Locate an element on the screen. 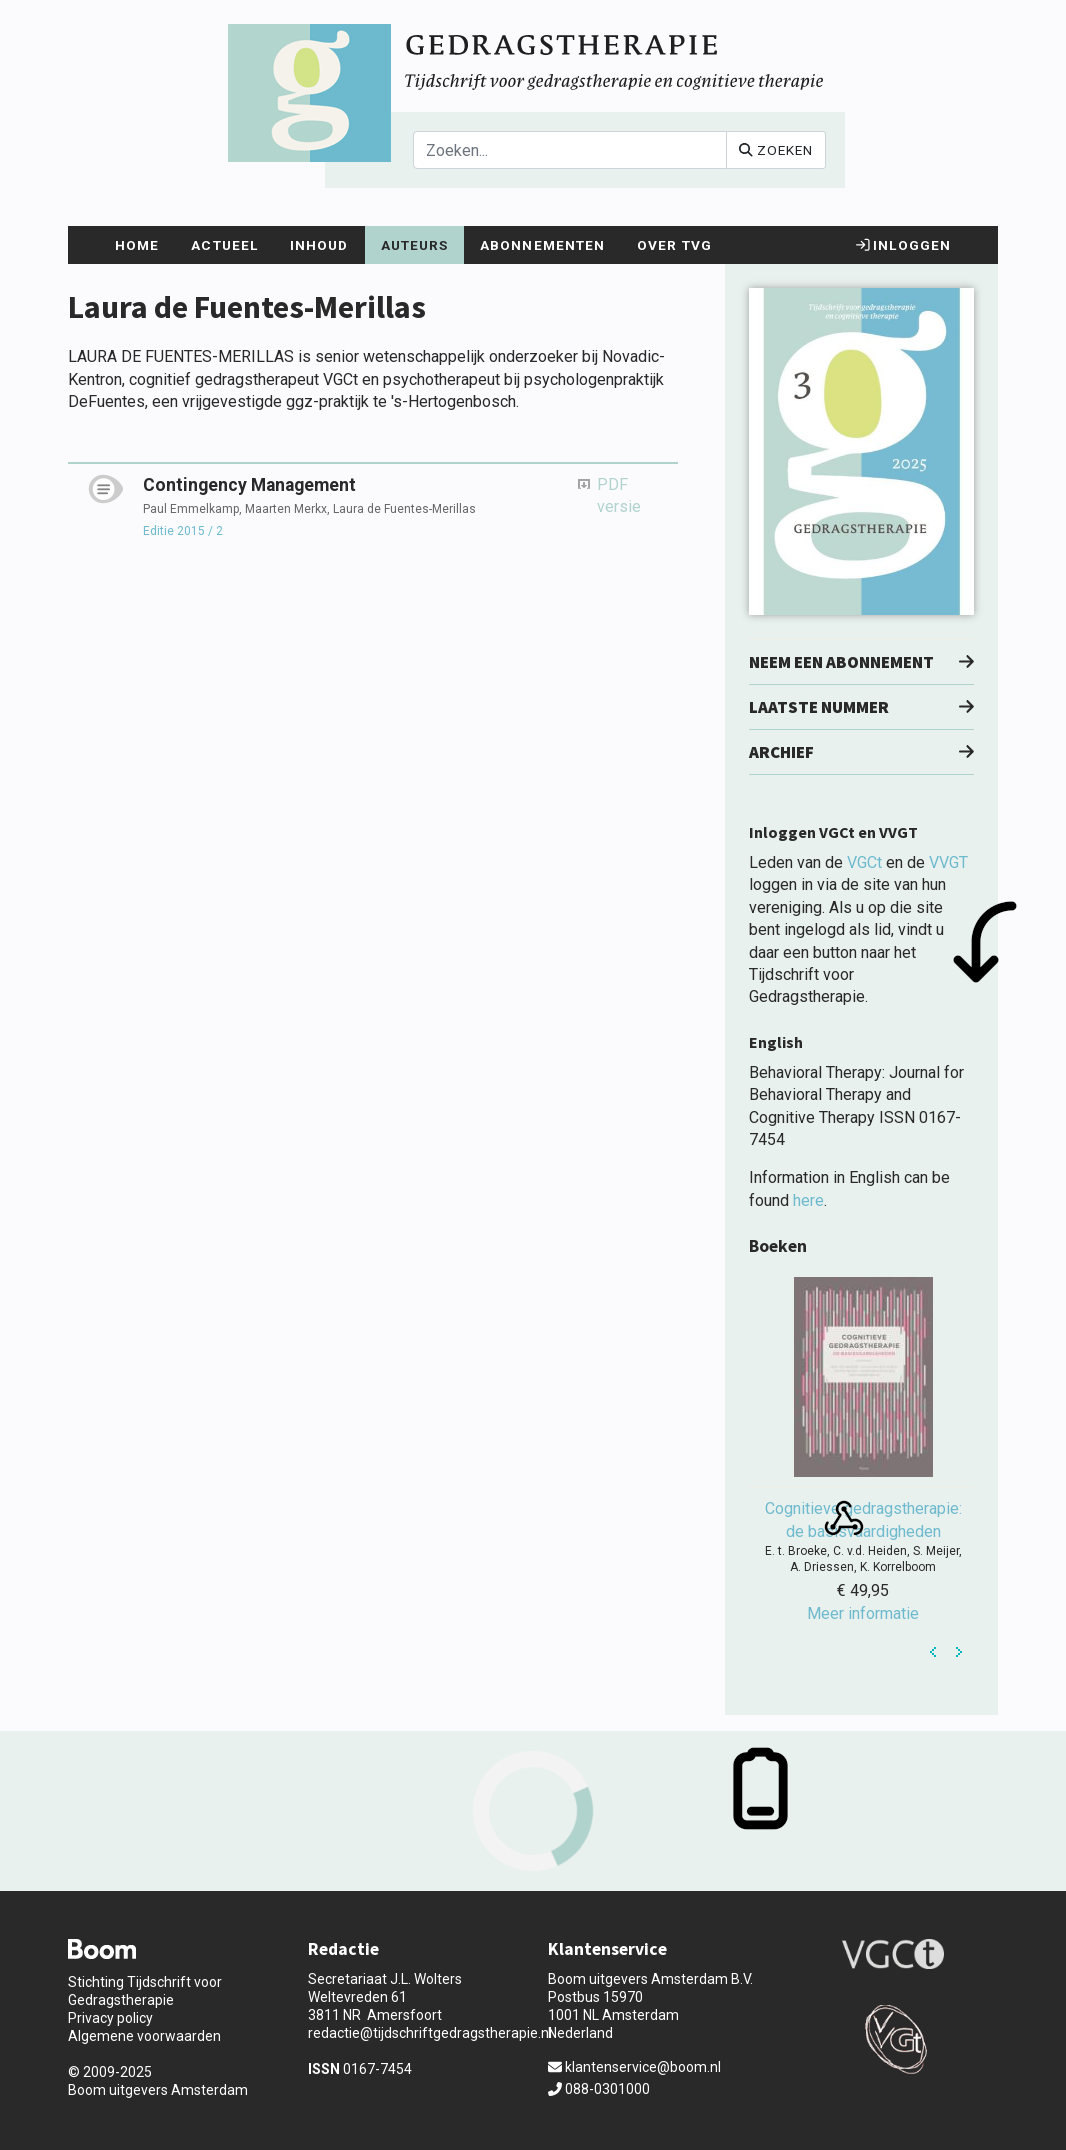 The image size is (1066, 2150). indicates low battery level is located at coordinates (760, 1788).